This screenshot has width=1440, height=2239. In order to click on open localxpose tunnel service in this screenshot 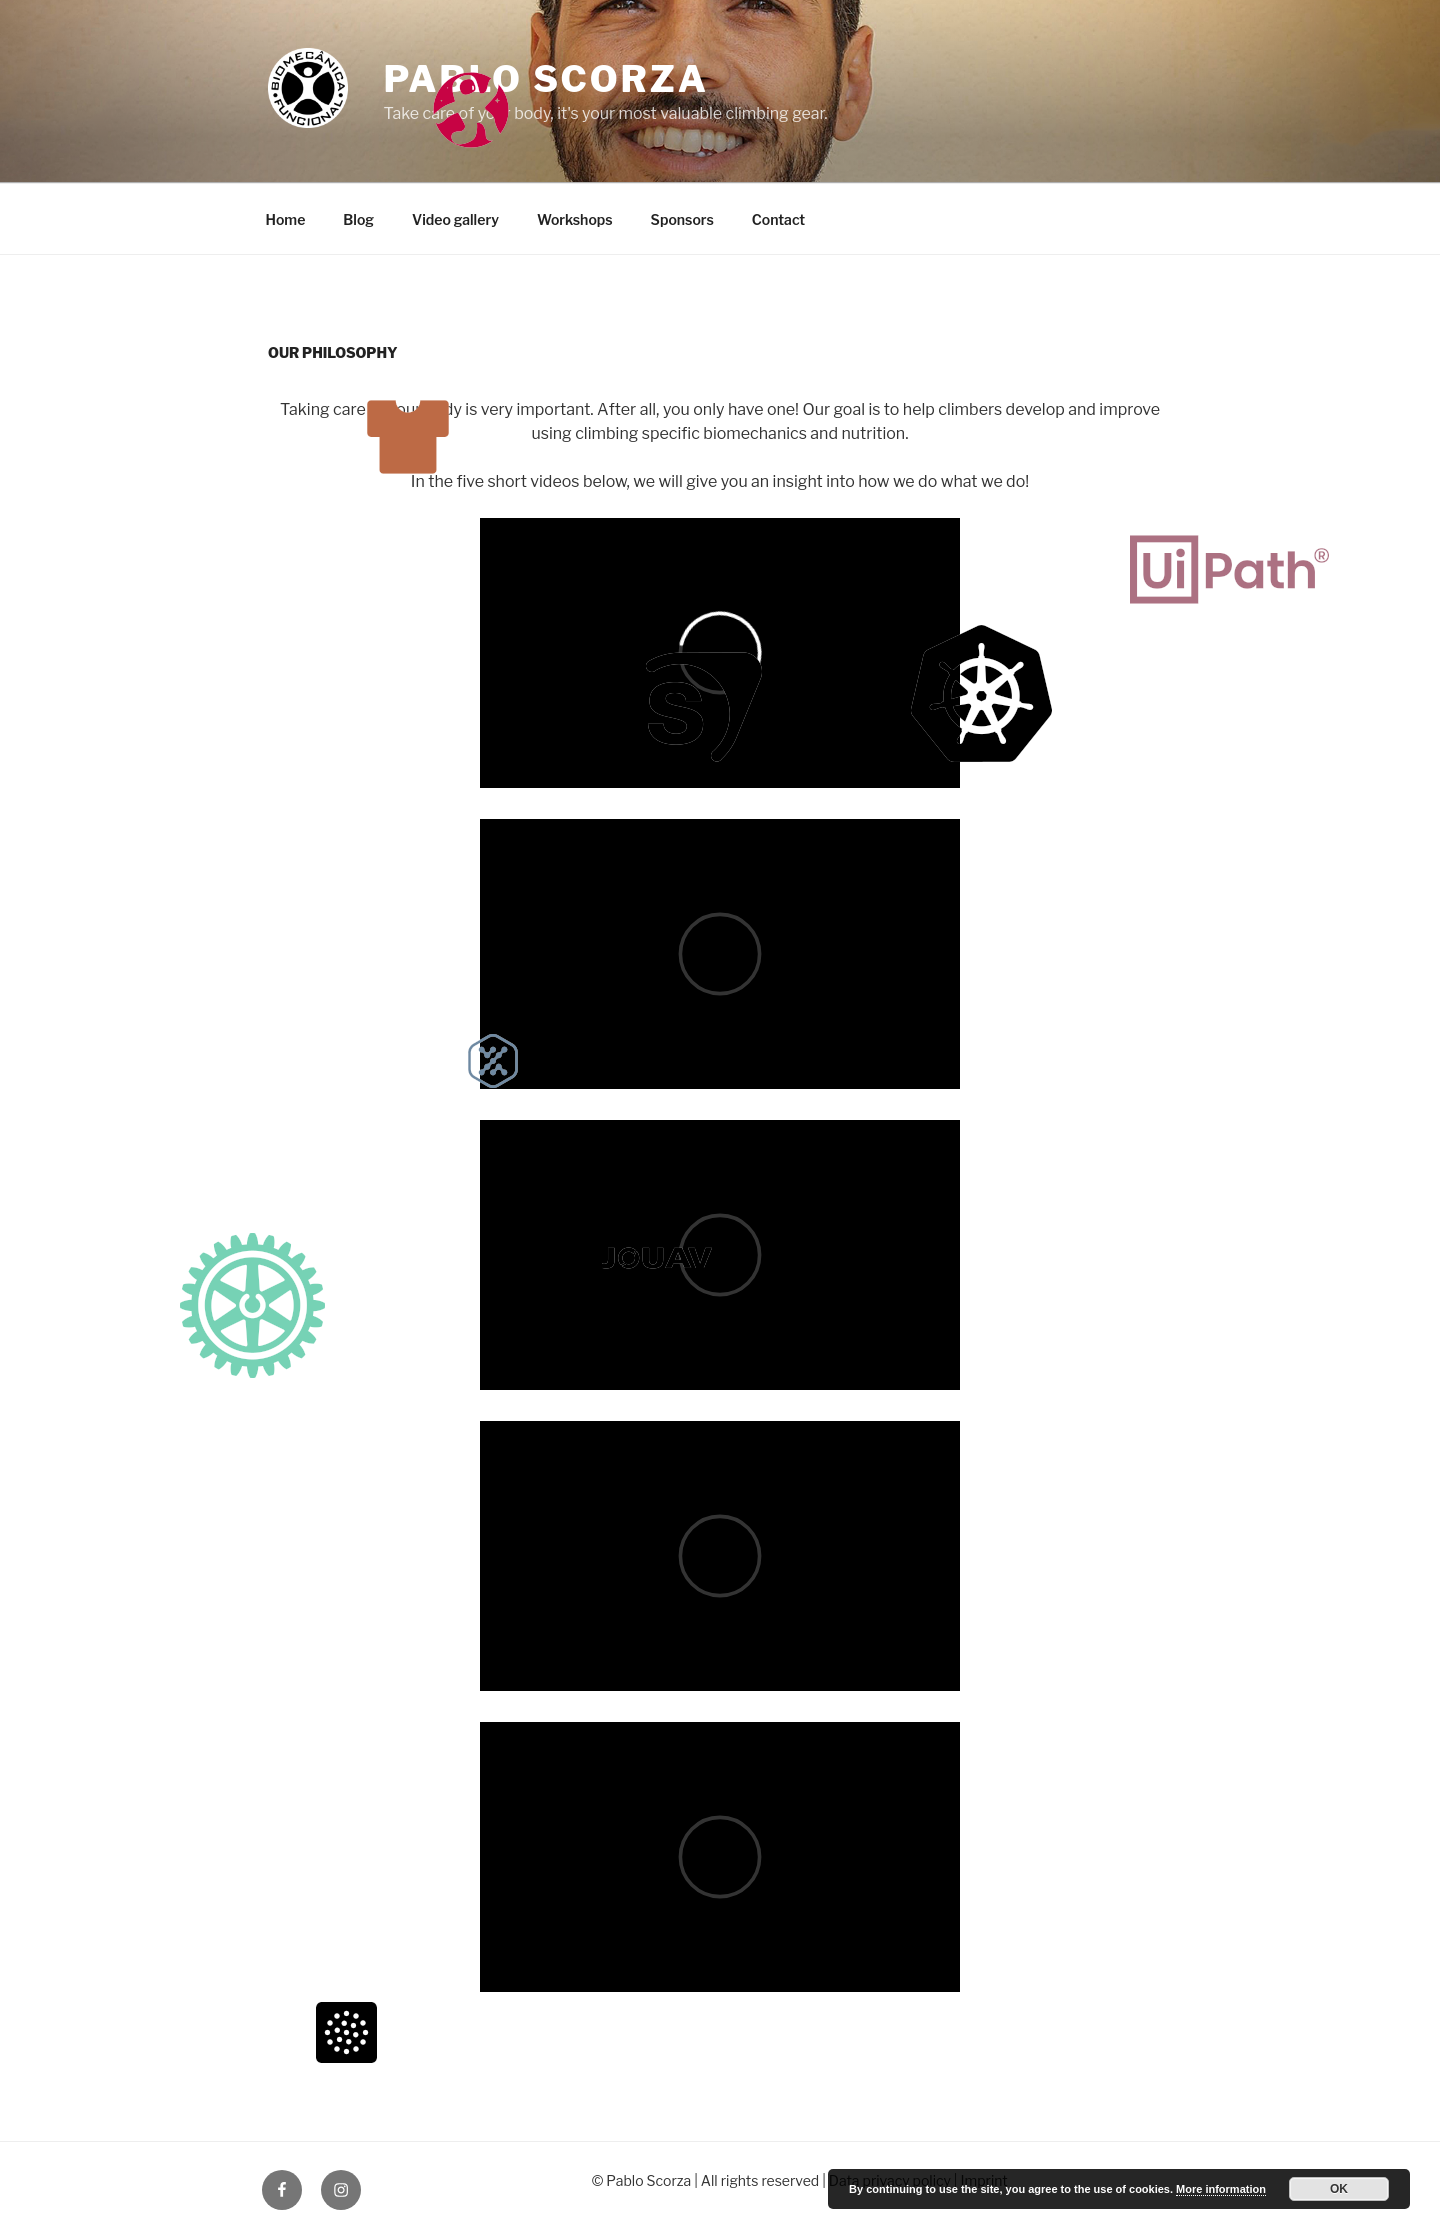, I will do `click(493, 1061)`.